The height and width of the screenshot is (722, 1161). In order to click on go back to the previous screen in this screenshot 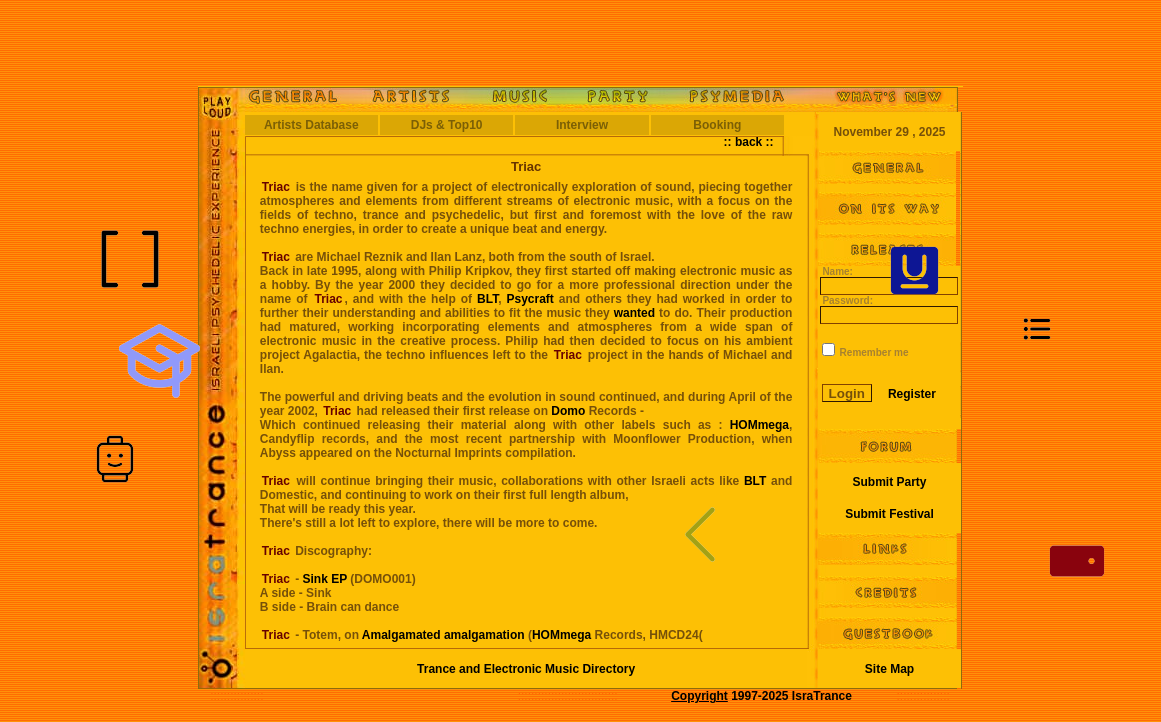, I will do `click(702, 534)`.